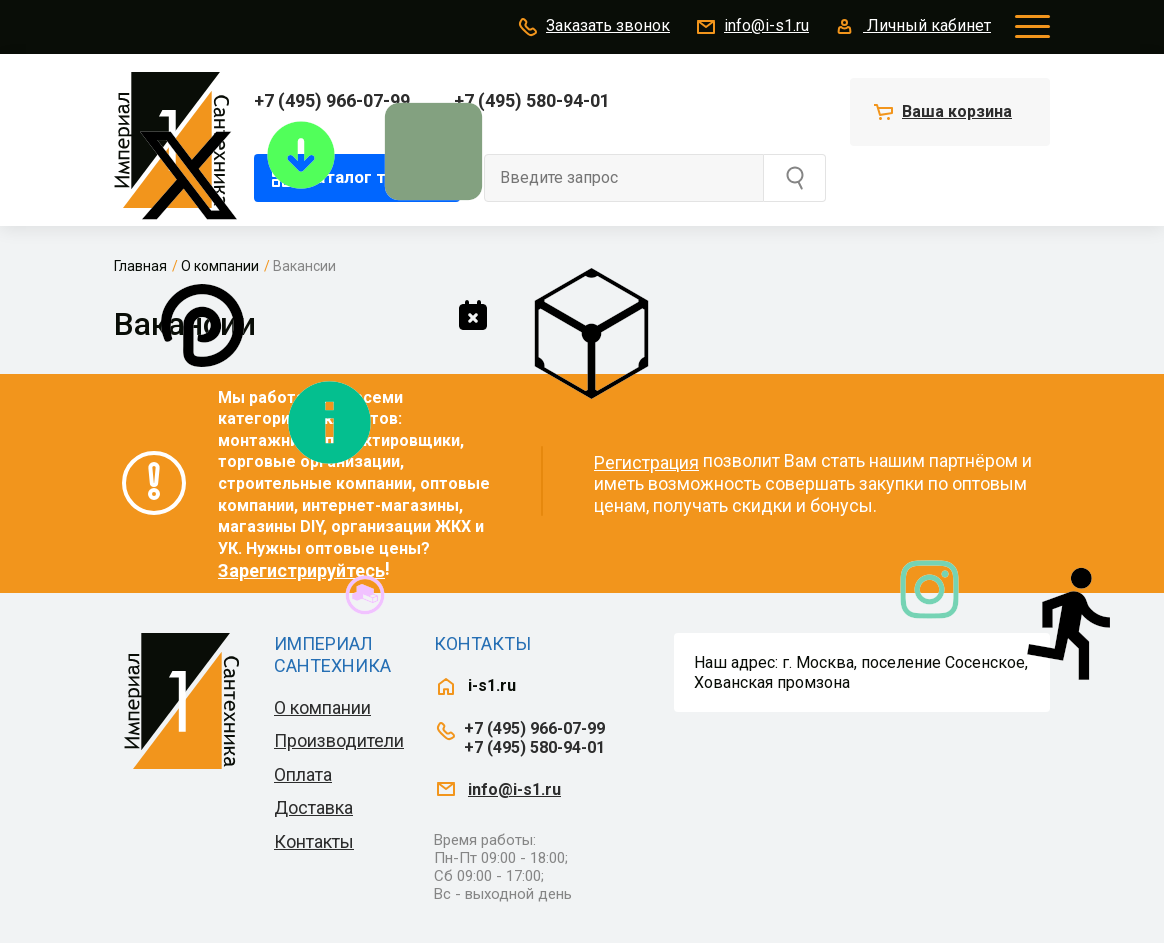  What do you see at coordinates (188, 175) in the screenshot?
I see `open the X (formerly Twitter) app` at bounding box center [188, 175].